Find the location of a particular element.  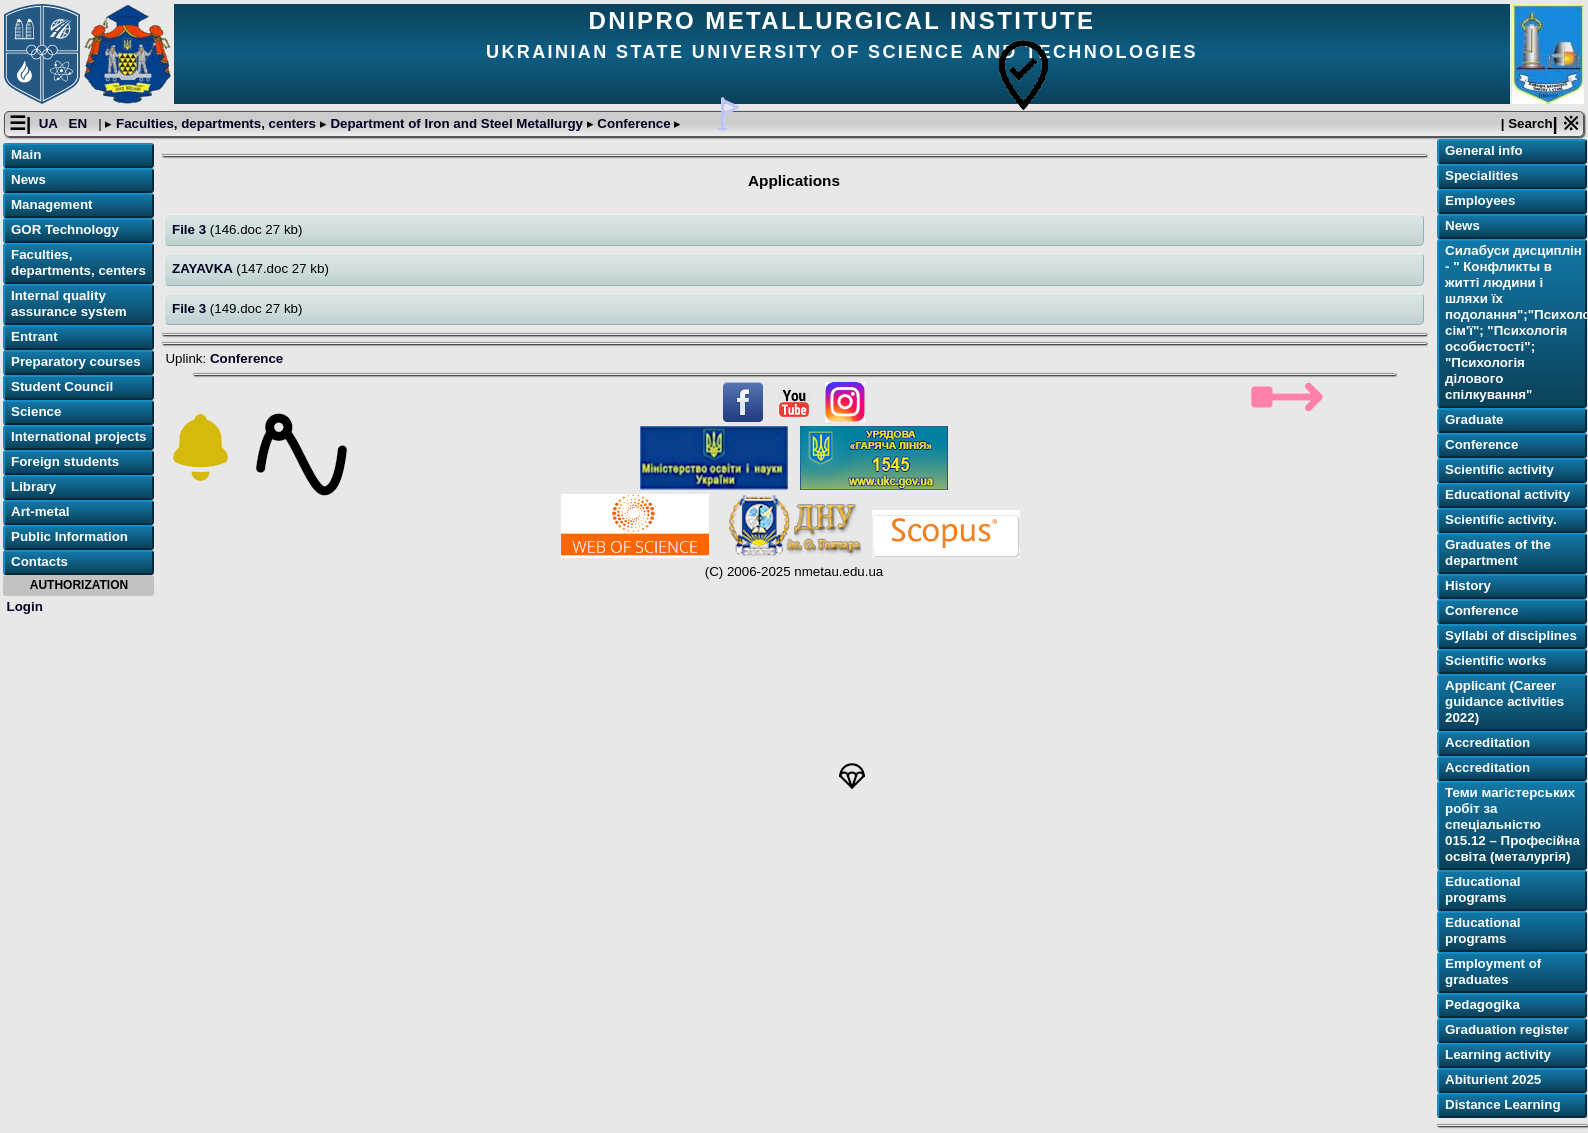

apply maximum function to selected values is located at coordinates (301, 454).